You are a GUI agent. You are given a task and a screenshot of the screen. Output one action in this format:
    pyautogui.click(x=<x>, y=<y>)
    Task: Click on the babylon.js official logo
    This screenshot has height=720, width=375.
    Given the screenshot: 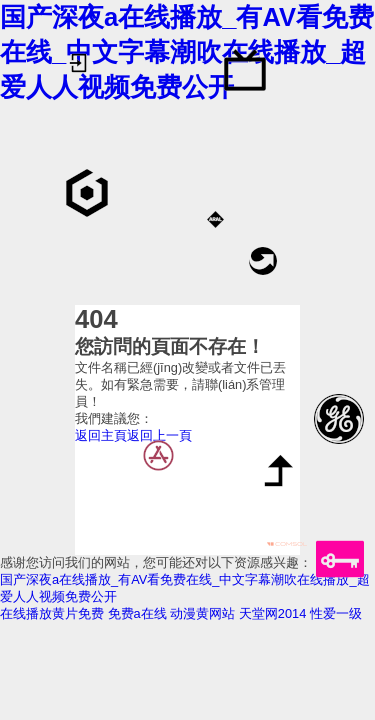 What is the action you would take?
    pyautogui.click(x=87, y=193)
    